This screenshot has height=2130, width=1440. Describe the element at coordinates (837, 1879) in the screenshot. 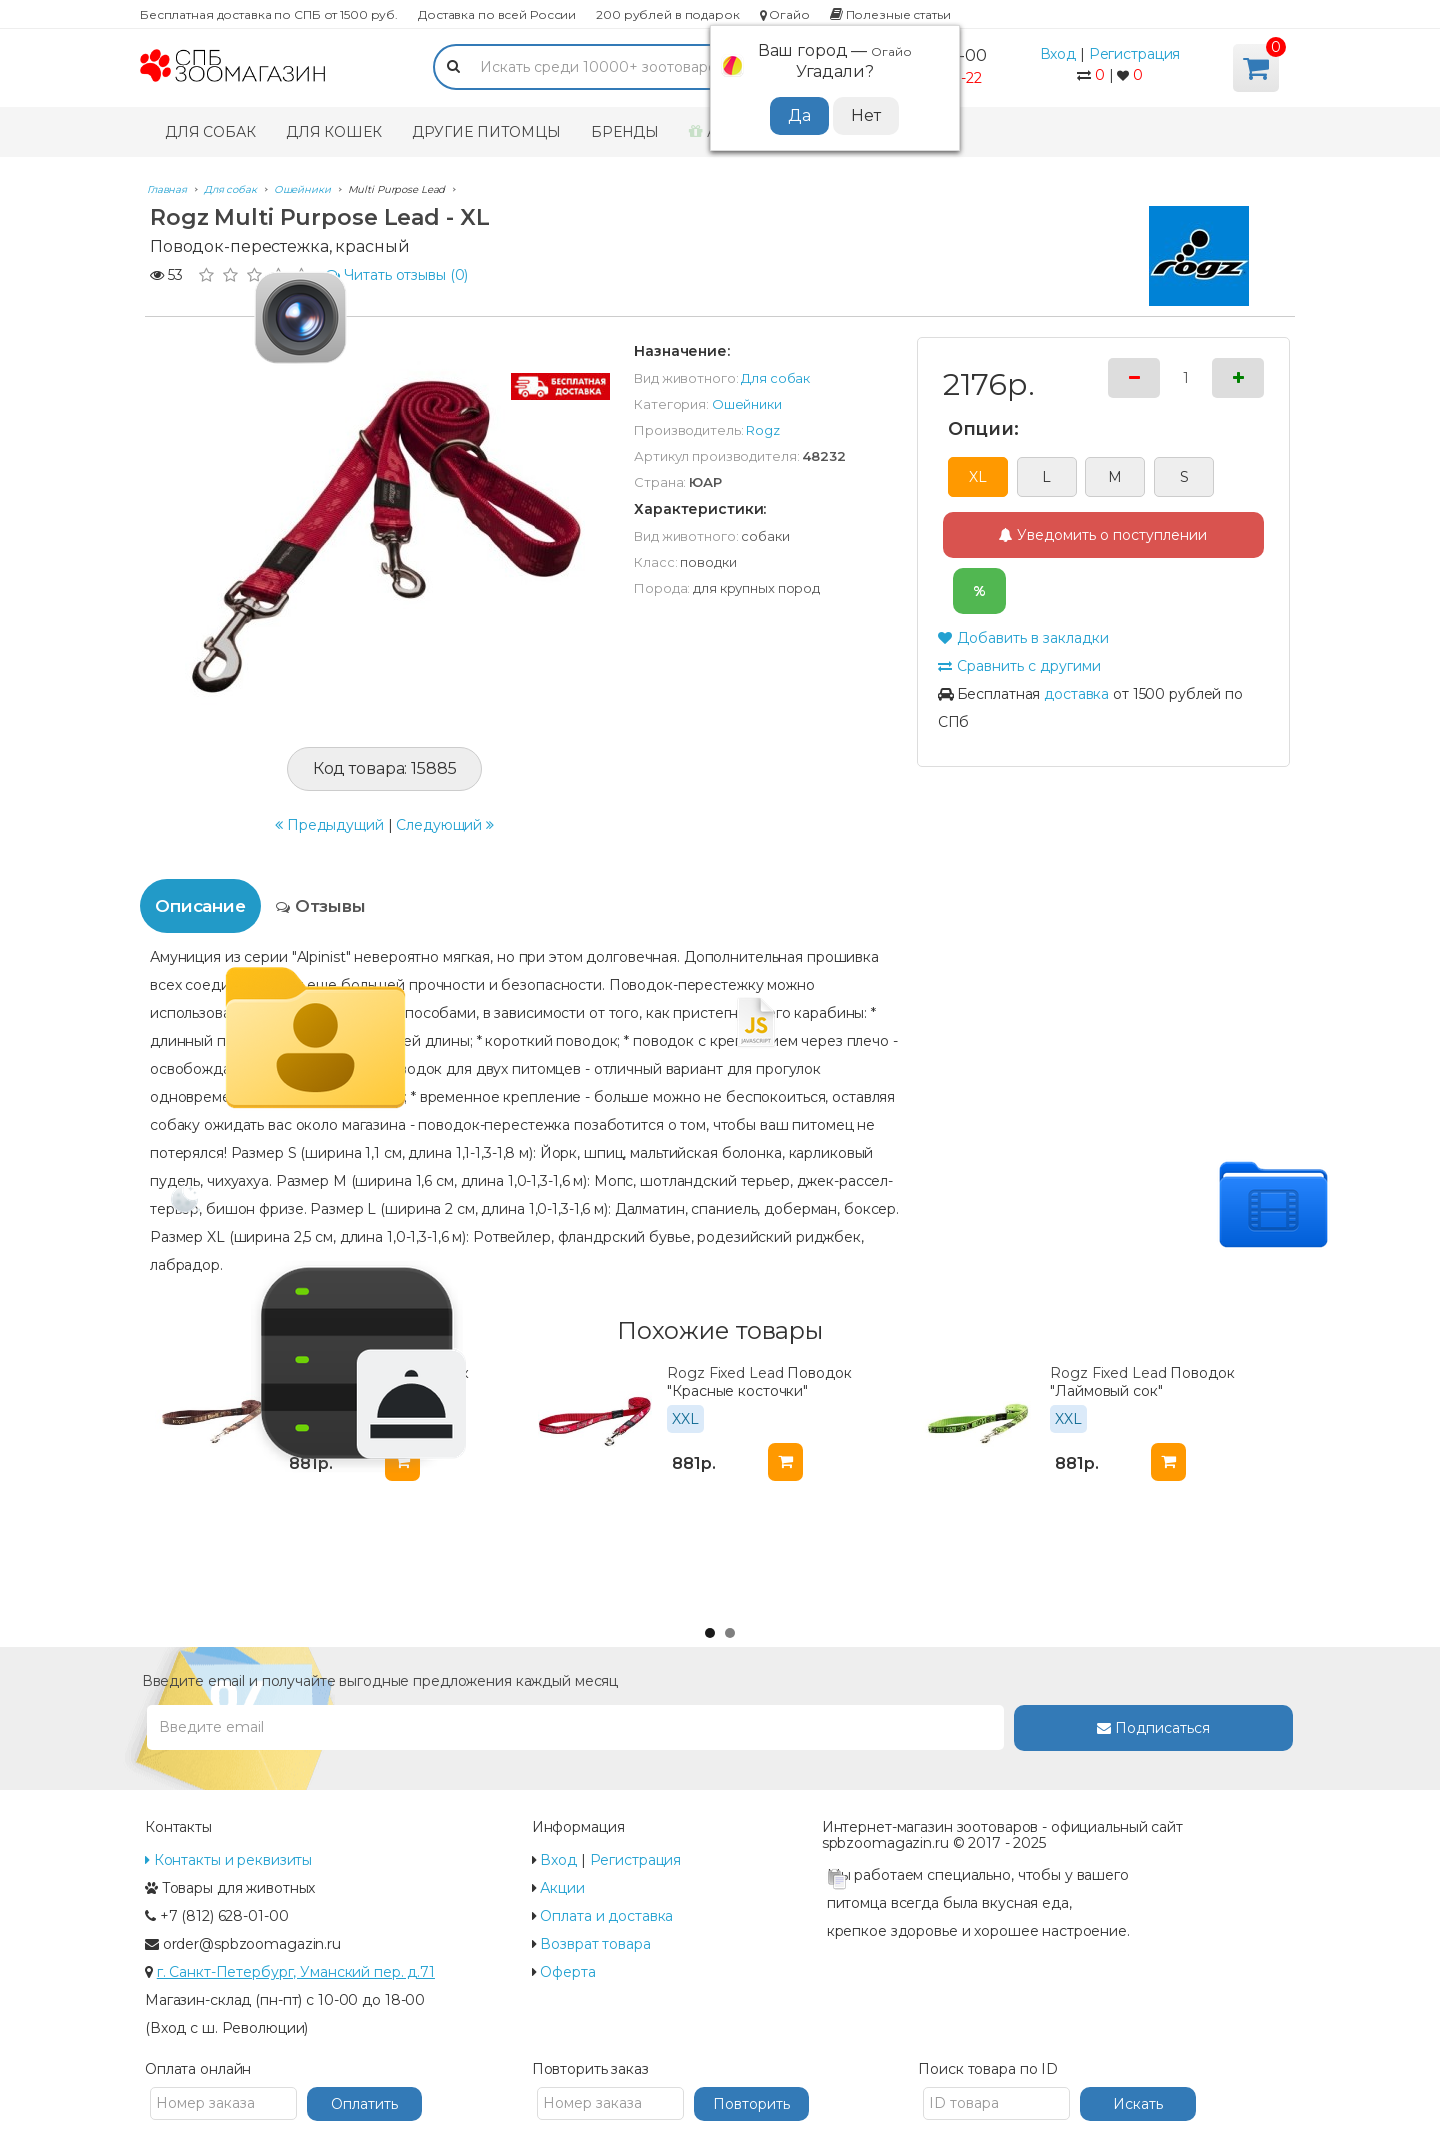

I see `paste copied content from clipboard` at that location.